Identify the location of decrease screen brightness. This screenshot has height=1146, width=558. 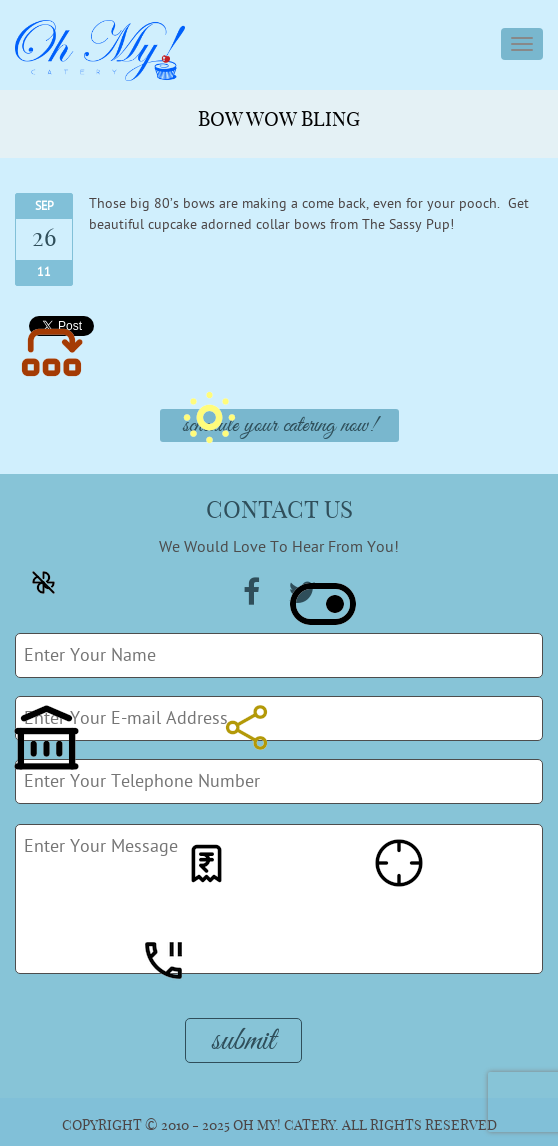
(209, 417).